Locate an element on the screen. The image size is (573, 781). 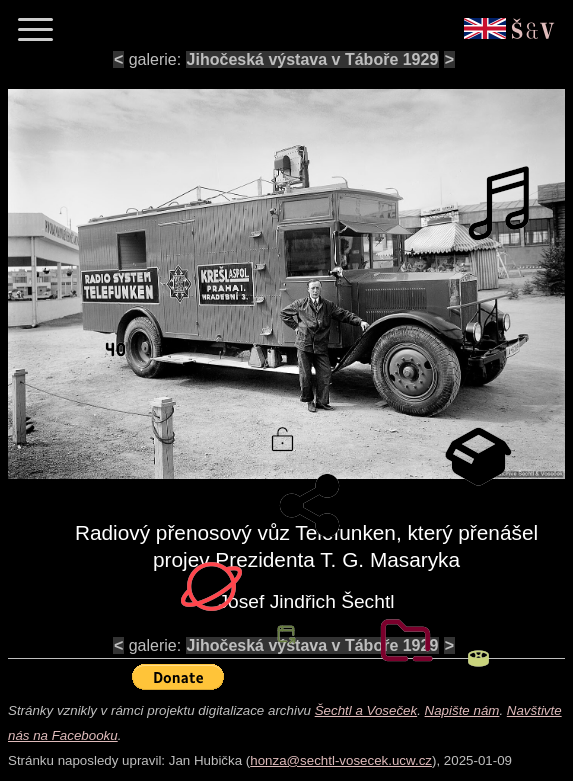
share content with others is located at coordinates (311, 505).